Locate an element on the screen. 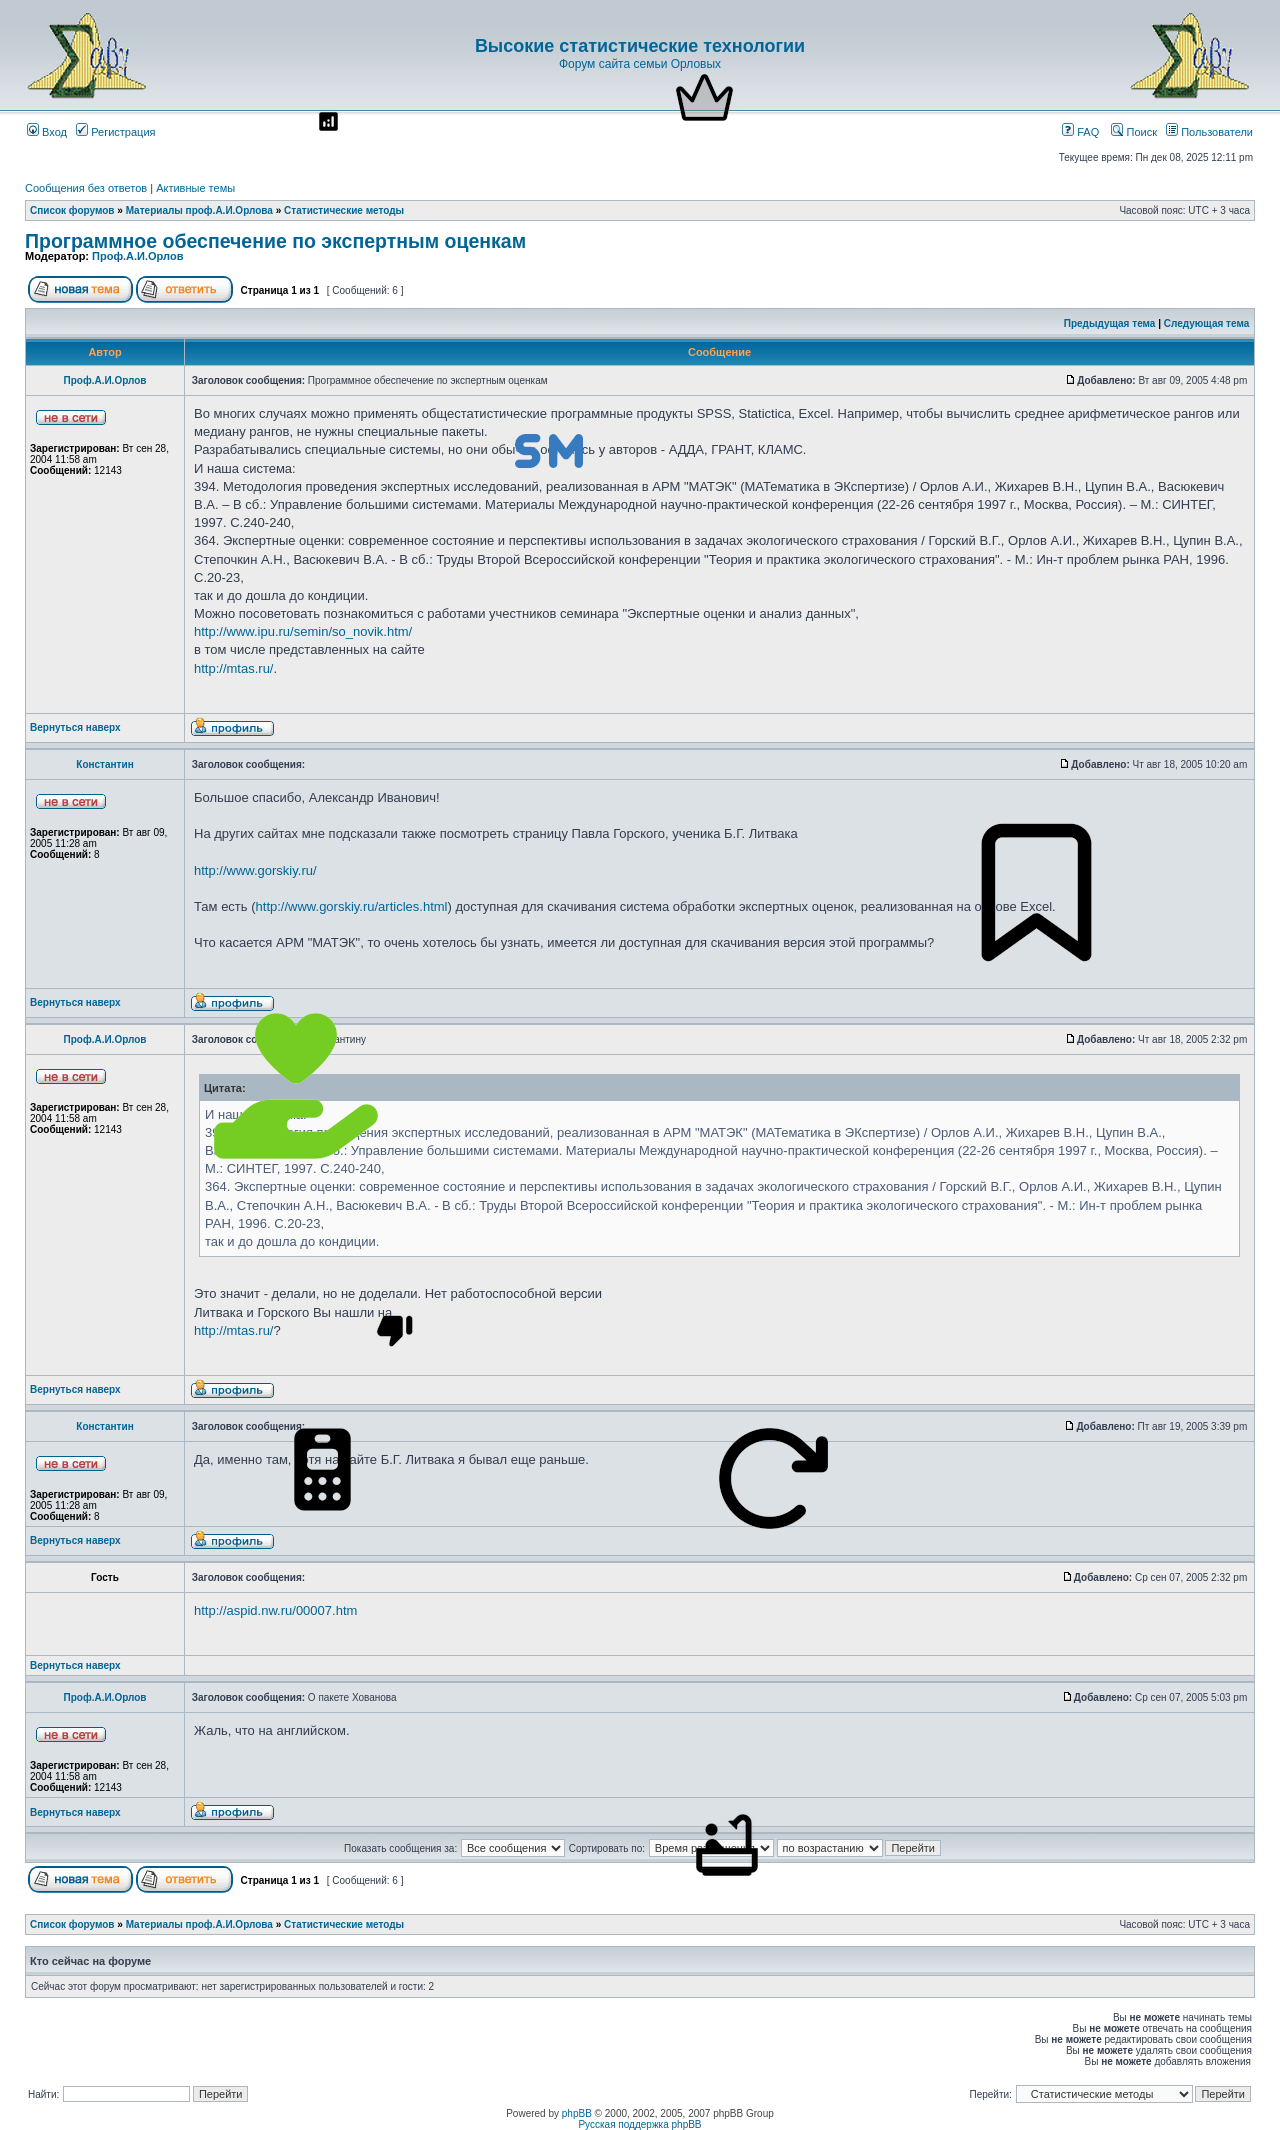  indicates premium or pro membership status is located at coordinates (704, 100).